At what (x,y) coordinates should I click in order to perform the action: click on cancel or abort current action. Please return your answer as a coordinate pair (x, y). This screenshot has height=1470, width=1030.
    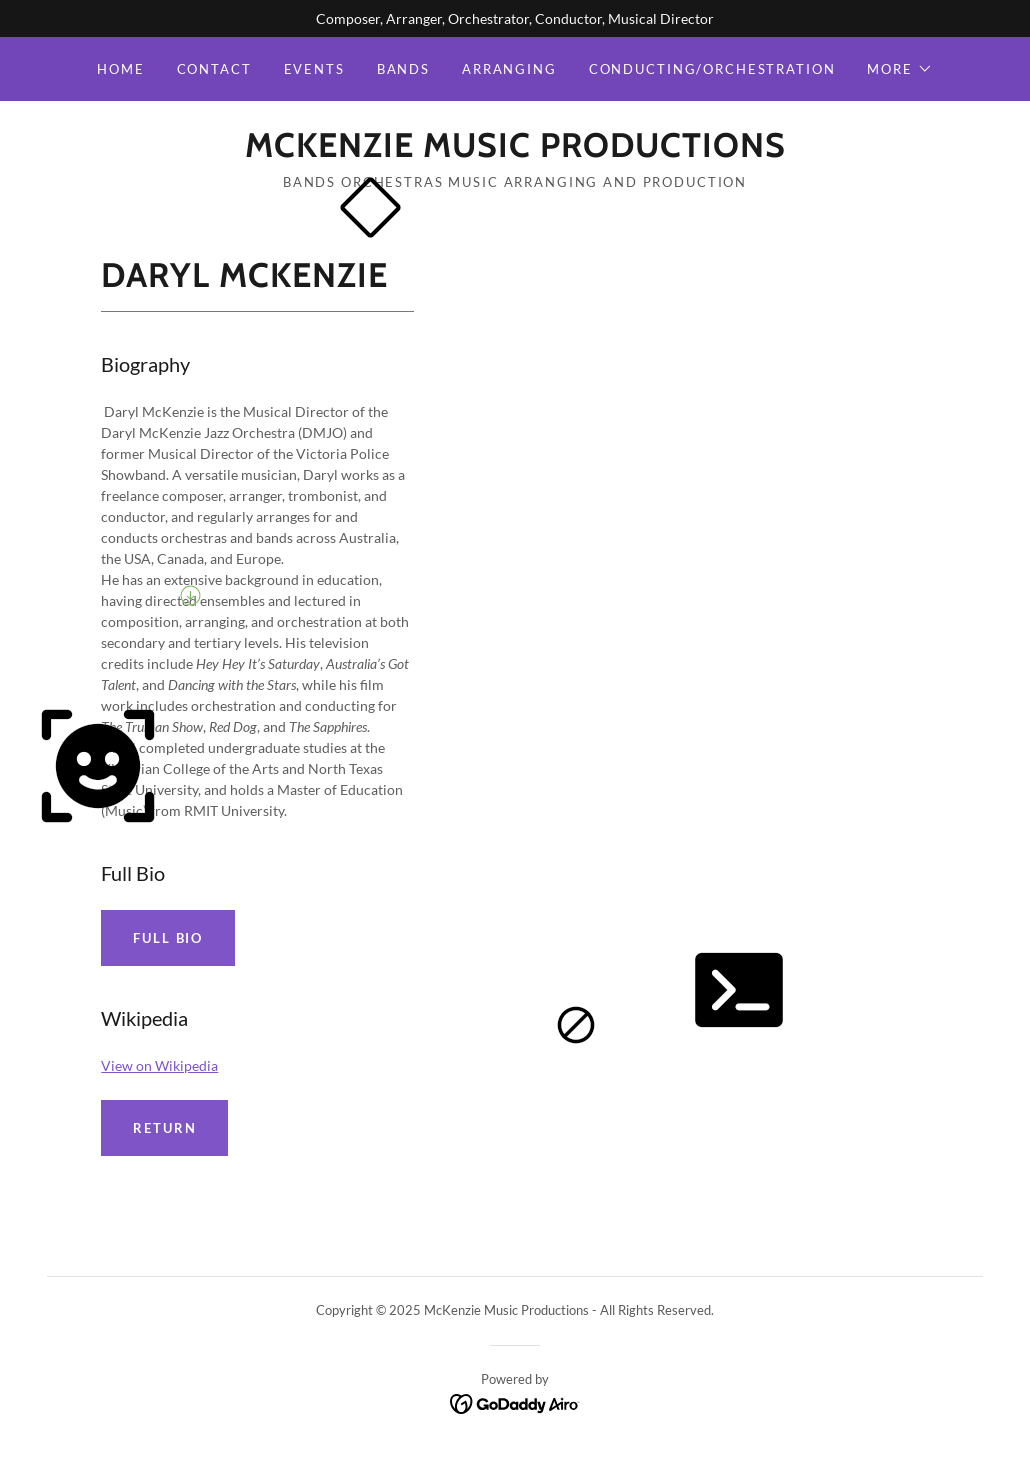
    Looking at the image, I should click on (576, 1025).